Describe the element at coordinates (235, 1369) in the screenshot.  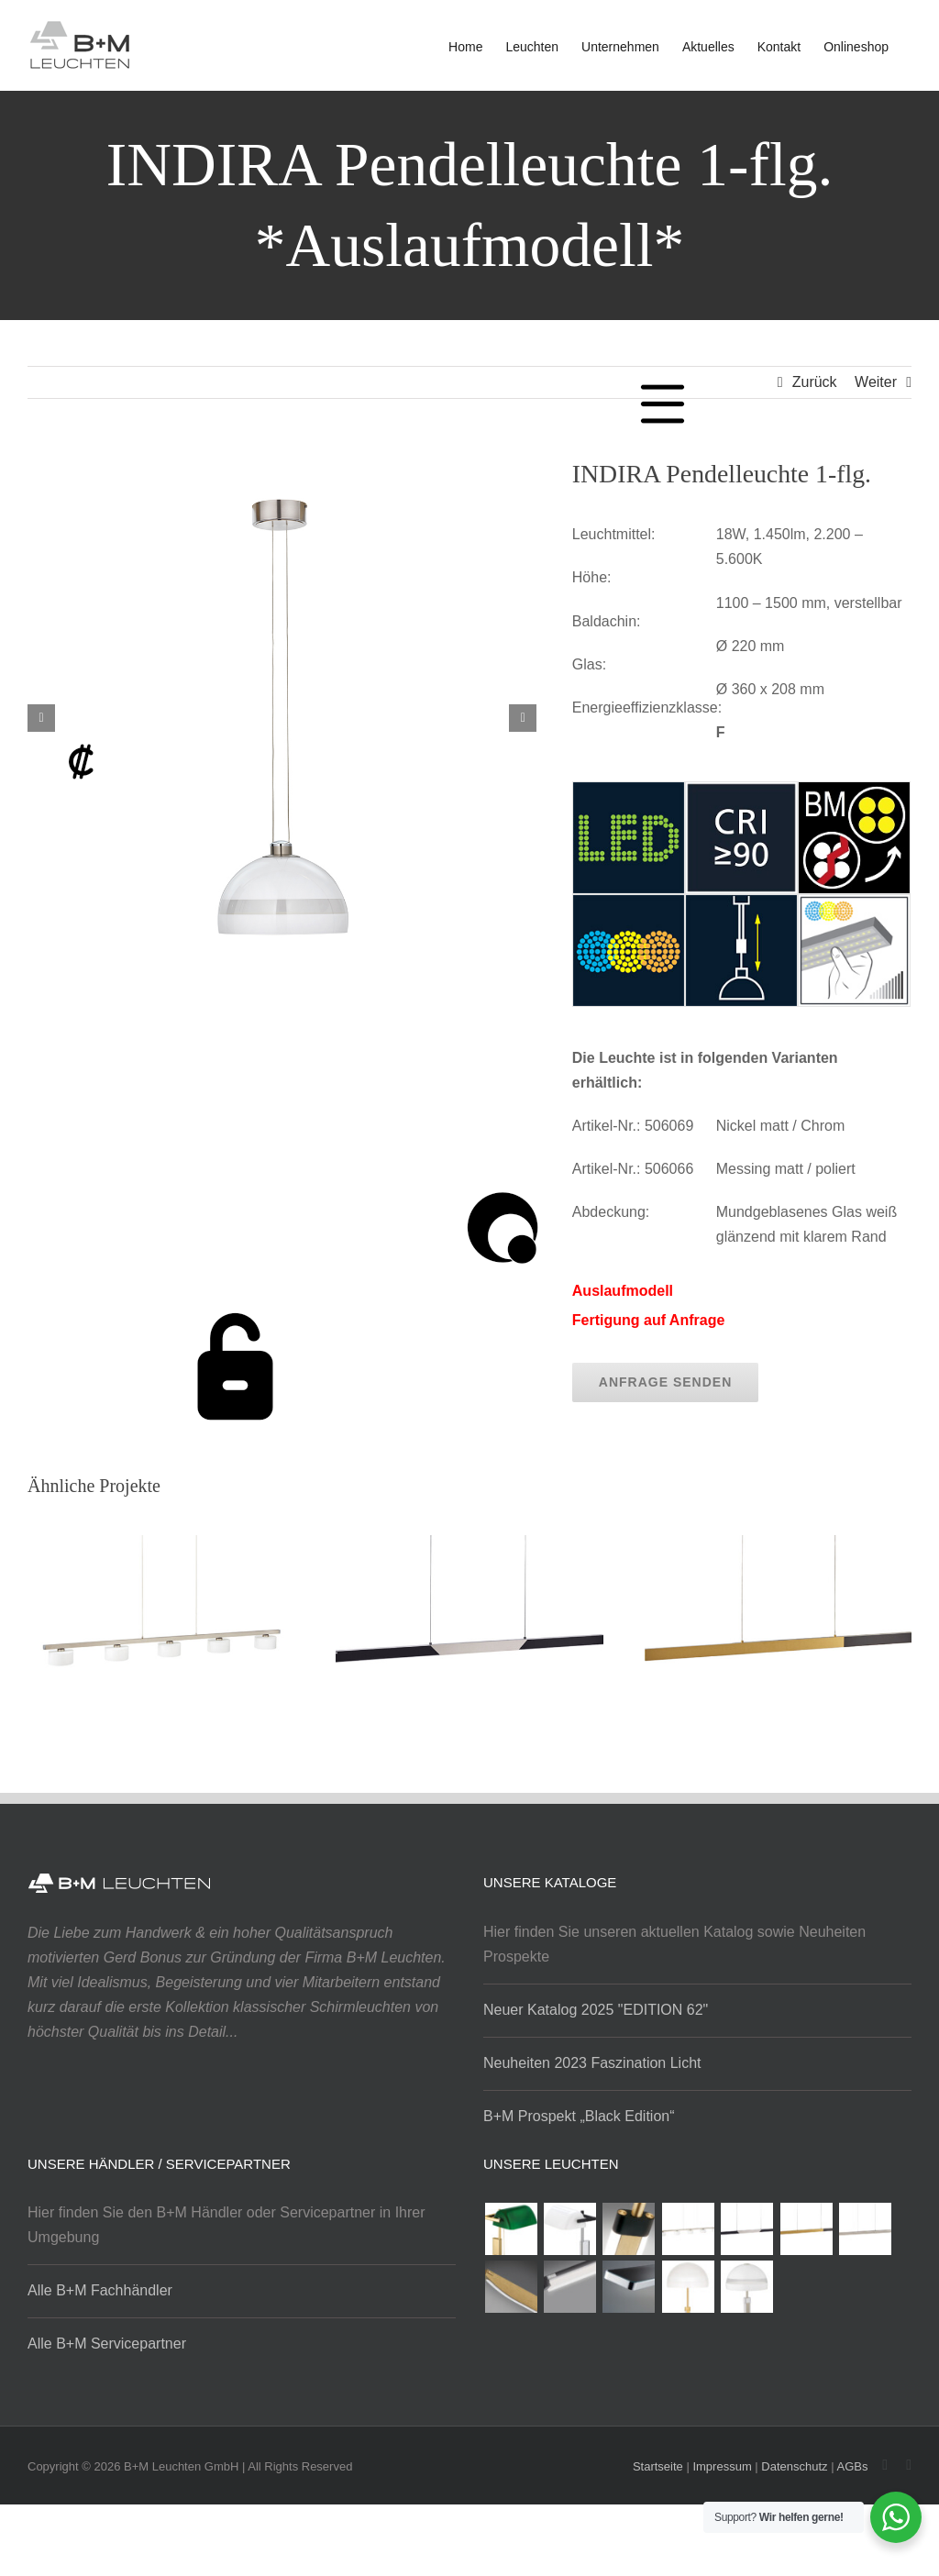
I see `unlock a secured item or account` at that location.